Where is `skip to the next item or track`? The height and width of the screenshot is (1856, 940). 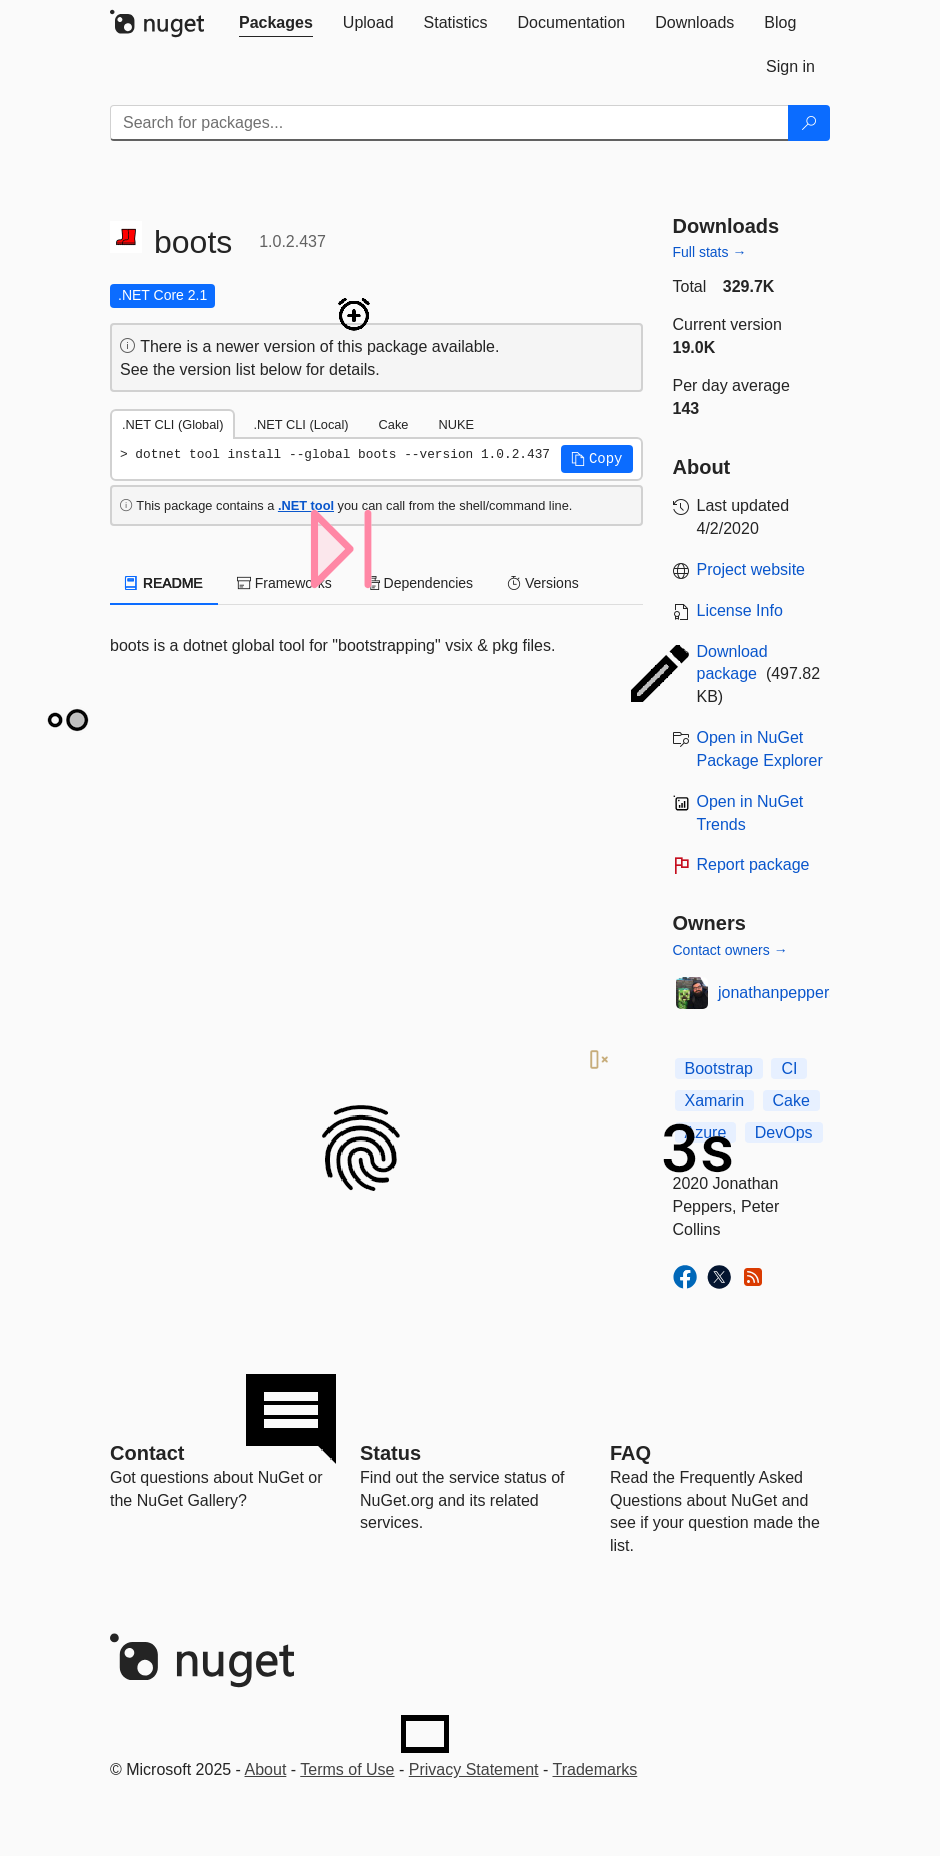 skip to the next item or track is located at coordinates (343, 549).